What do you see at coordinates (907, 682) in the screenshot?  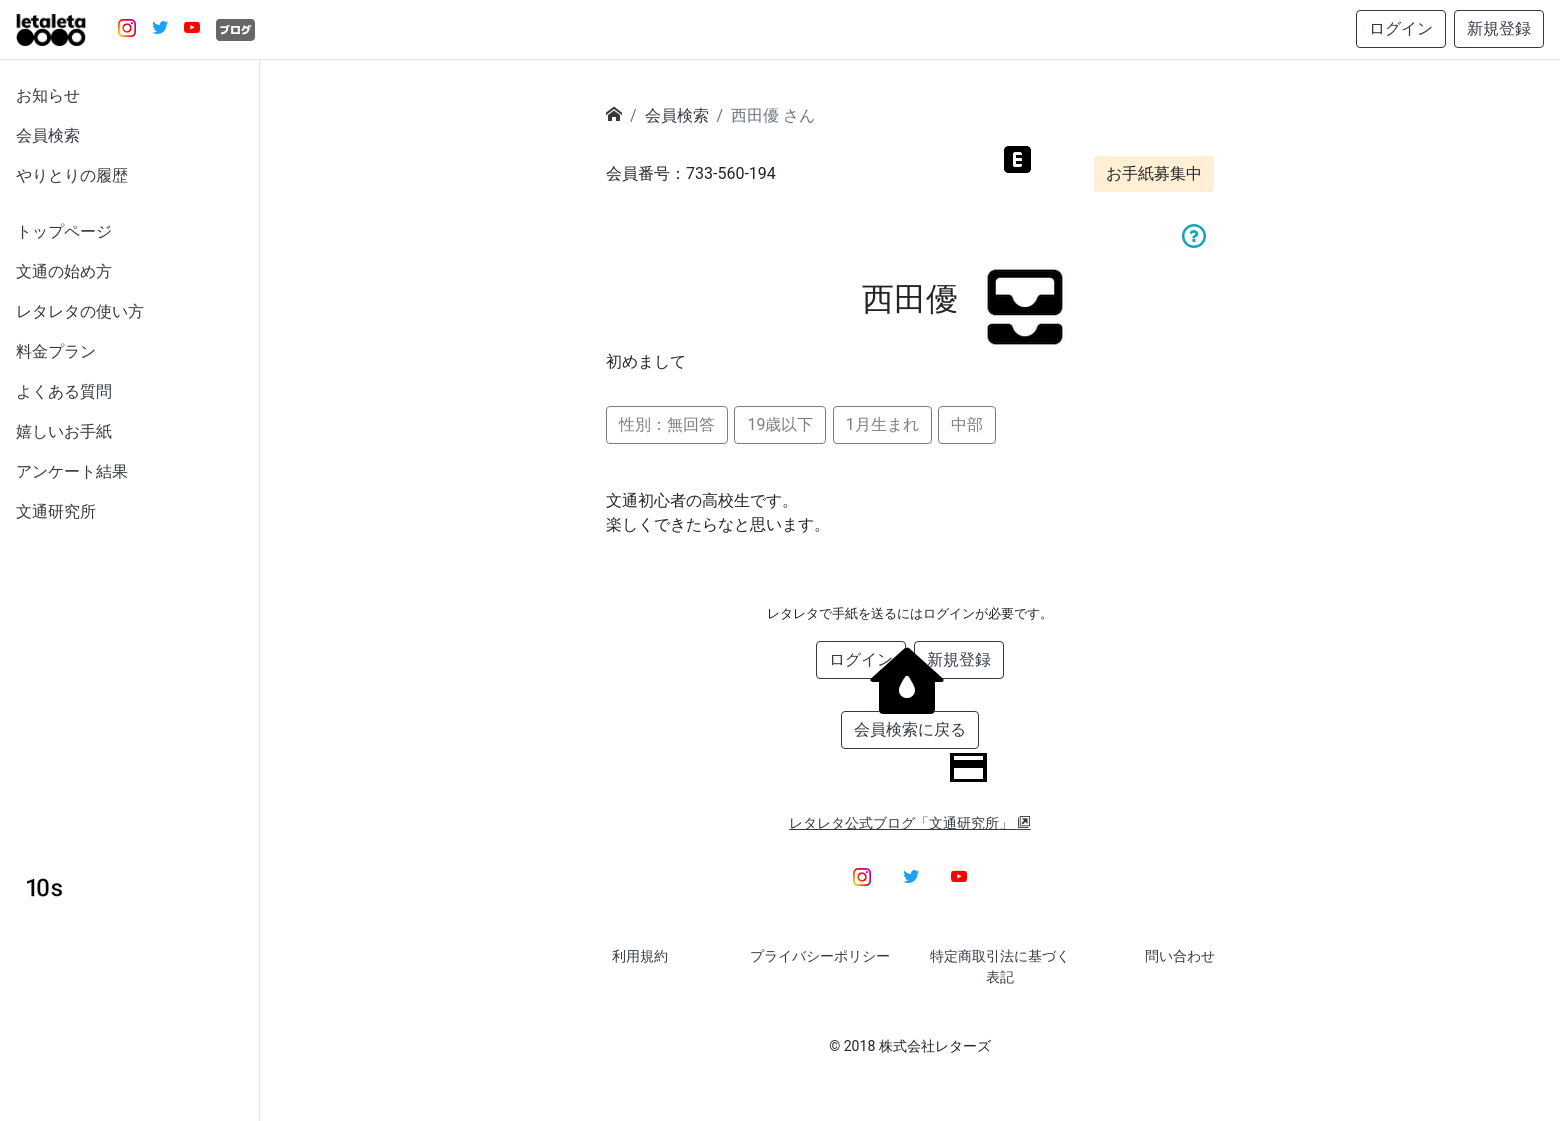 I see `indicates water damage or leak detected in home` at bounding box center [907, 682].